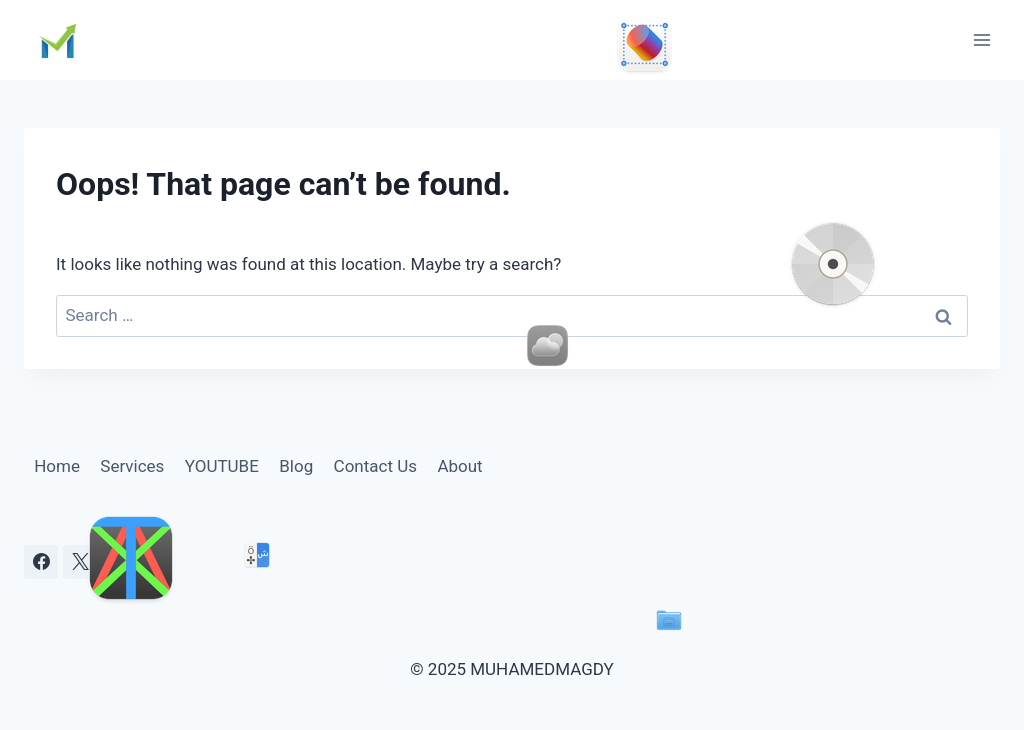 This screenshot has height=730, width=1024. What do you see at coordinates (131, 558) in the screenshot?
I see `open tixati torrent client` at bounding box center [131, 558].